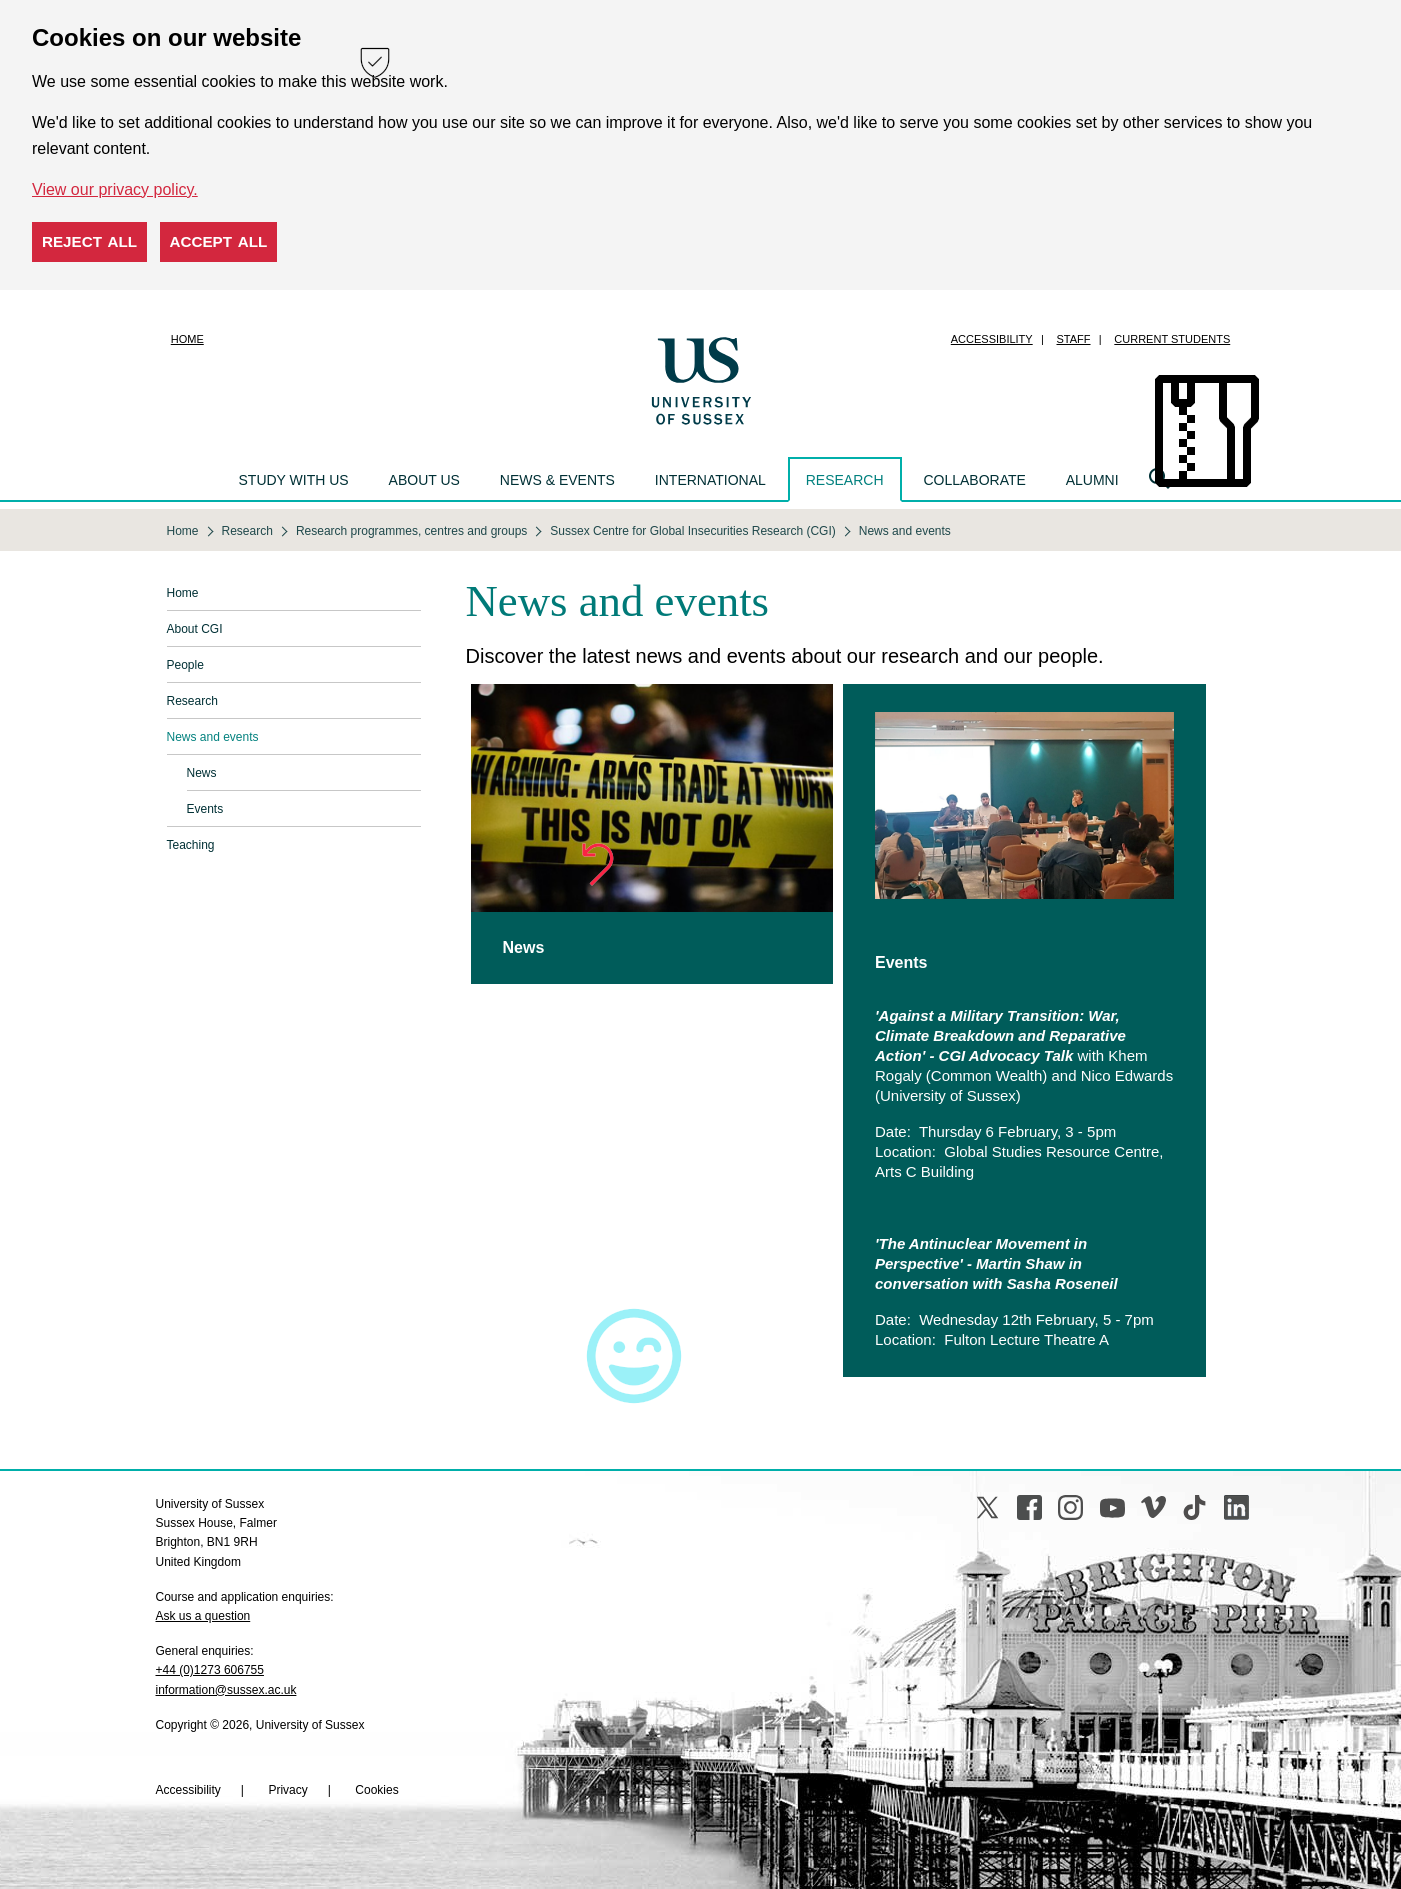 The width and height of the screenshot is (1401, 1889). Describe the element at coordinates (1203, 431) in the screenshot. I see `indicates a compressed or zipped file` at that location.